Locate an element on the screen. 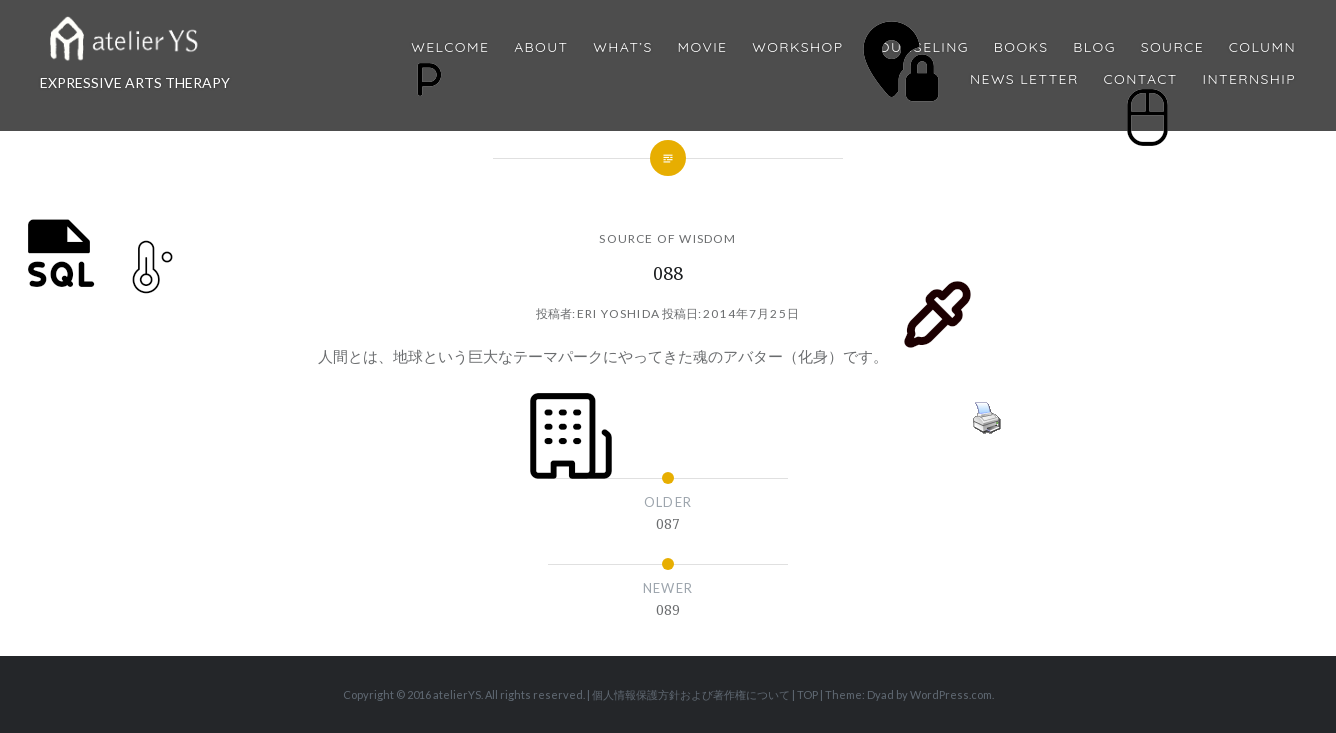 The image size is (1336, 733). indicates a private or secured location is located at coordinates (901, 59).